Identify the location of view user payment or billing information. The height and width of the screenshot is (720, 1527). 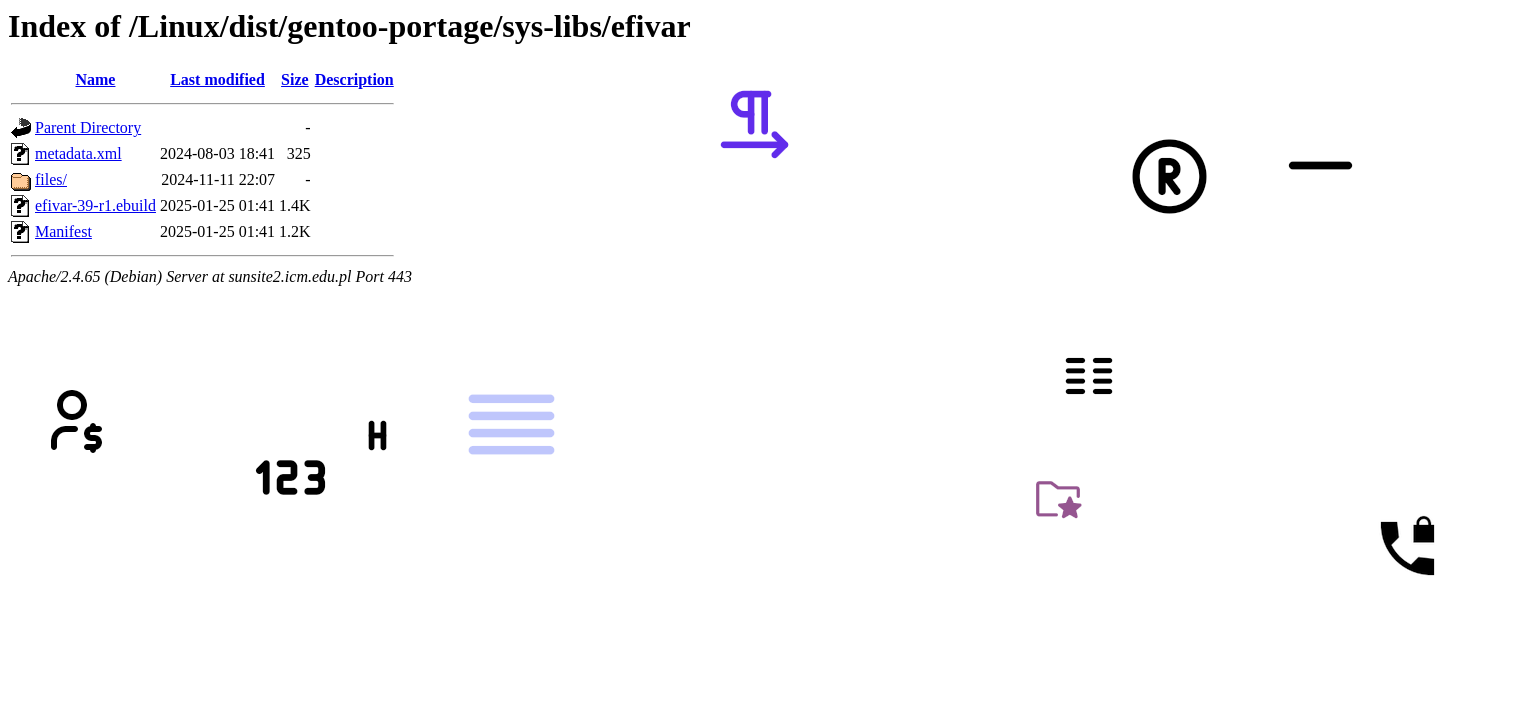
(72, 420).